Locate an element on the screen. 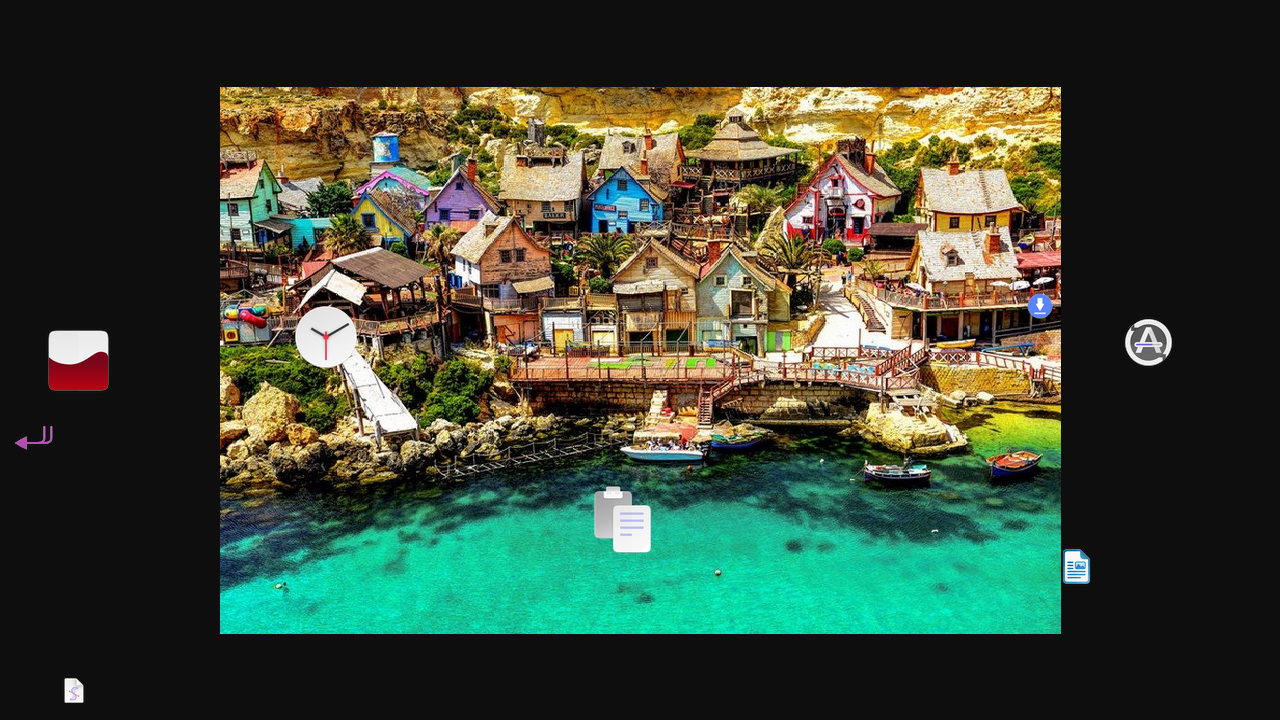 Image resolution: width=1280 pixels, height=720 pixels. access date and time settings is located at coordinates (326, 337).